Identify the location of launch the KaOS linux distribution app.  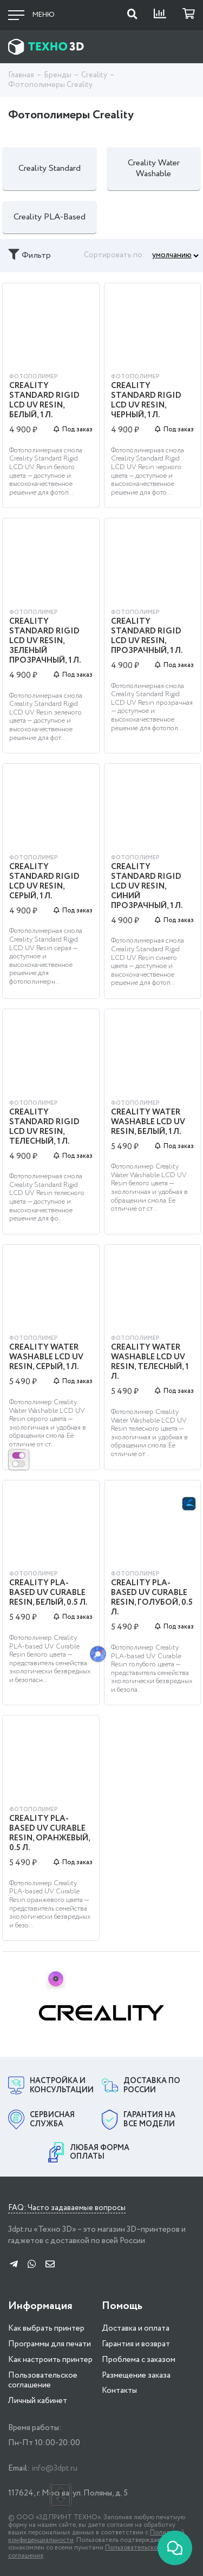
(189, 1504).